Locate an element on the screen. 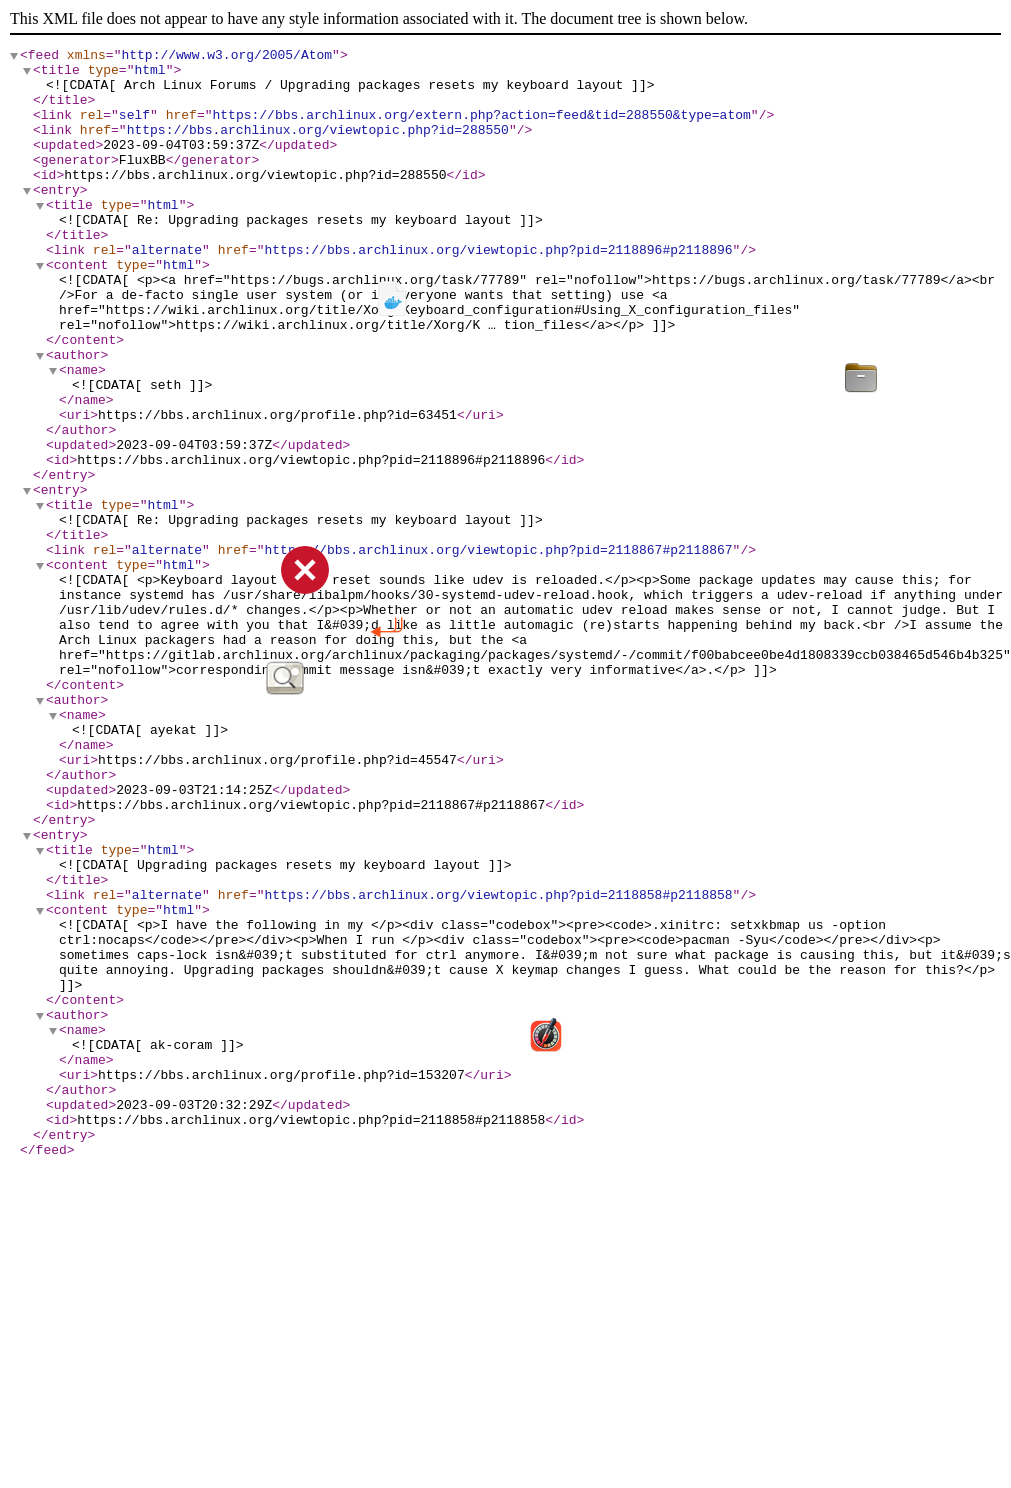 Image resolution: width=1011 pixels, height=1488 pixels. a dockerfile or docker configuration file is located at coordinates (392, 298).